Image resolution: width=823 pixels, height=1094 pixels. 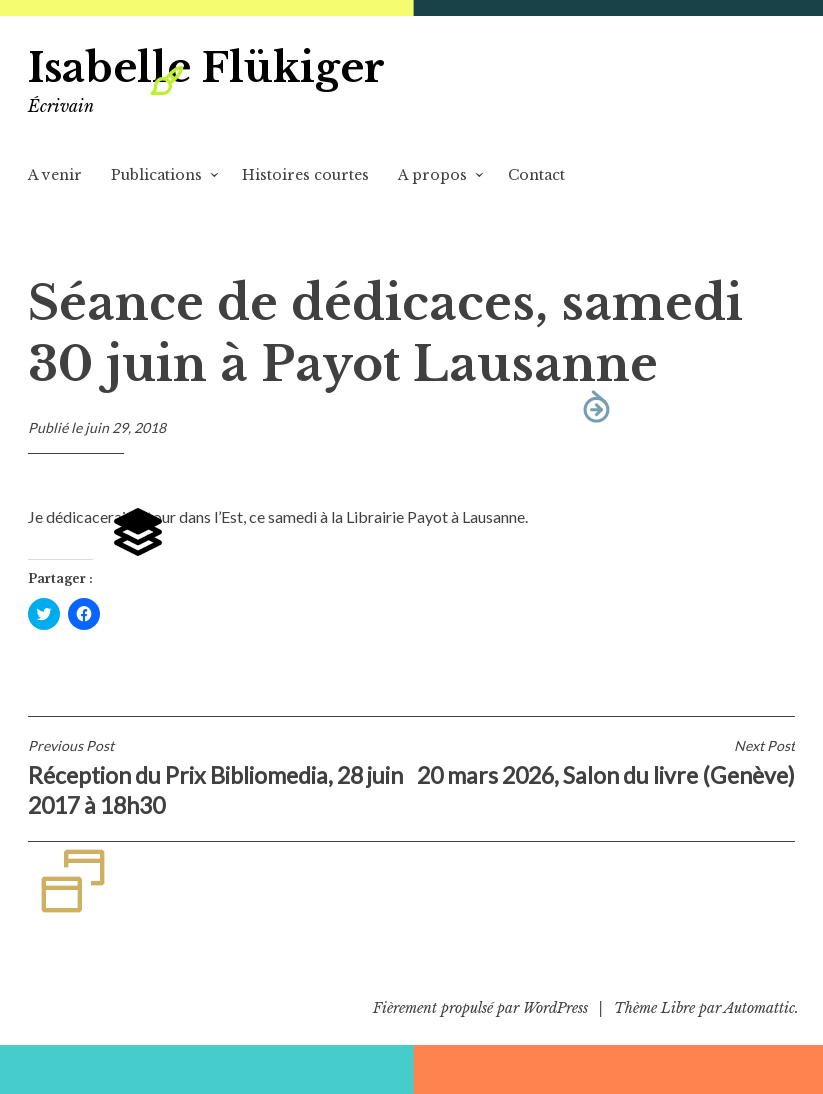 What do you see at coordinates (596, 406) in the screenshot?
I see `navigate to Doctrine PHP library documentation` at bounding box center [596, 406].